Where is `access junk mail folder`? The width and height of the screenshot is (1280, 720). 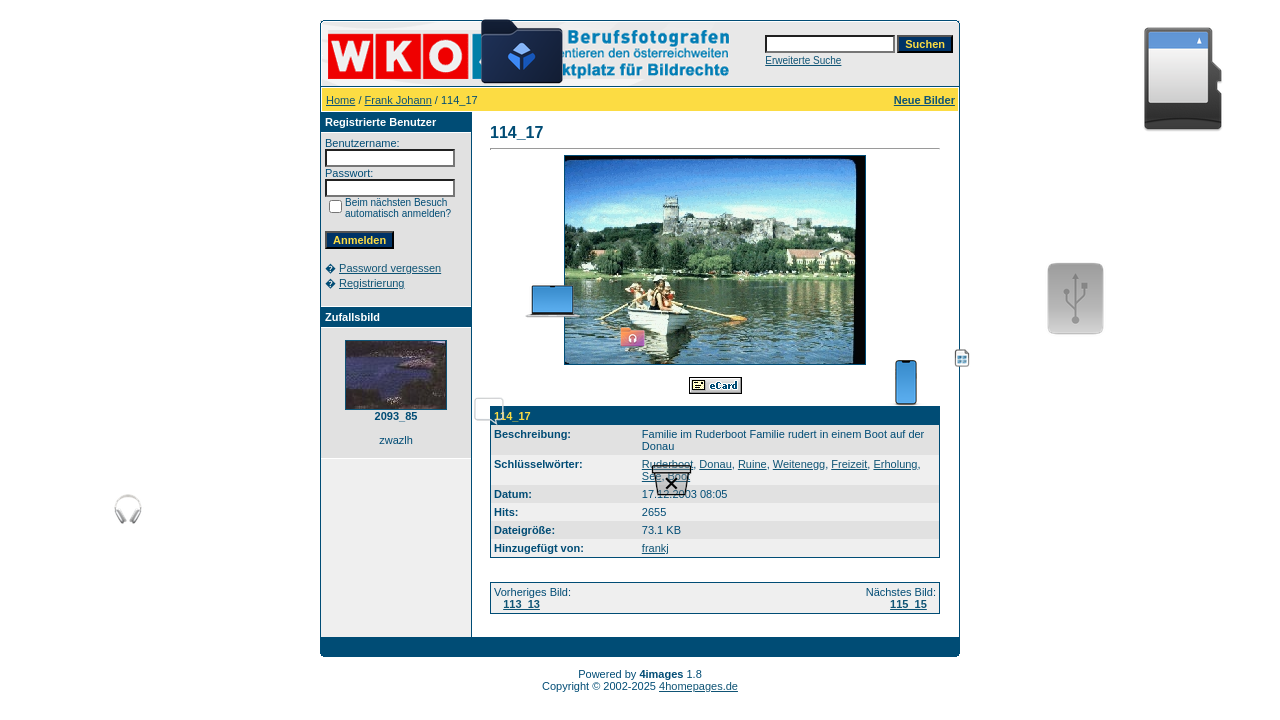 access junk mail folder is located at coordinates (671, 478).